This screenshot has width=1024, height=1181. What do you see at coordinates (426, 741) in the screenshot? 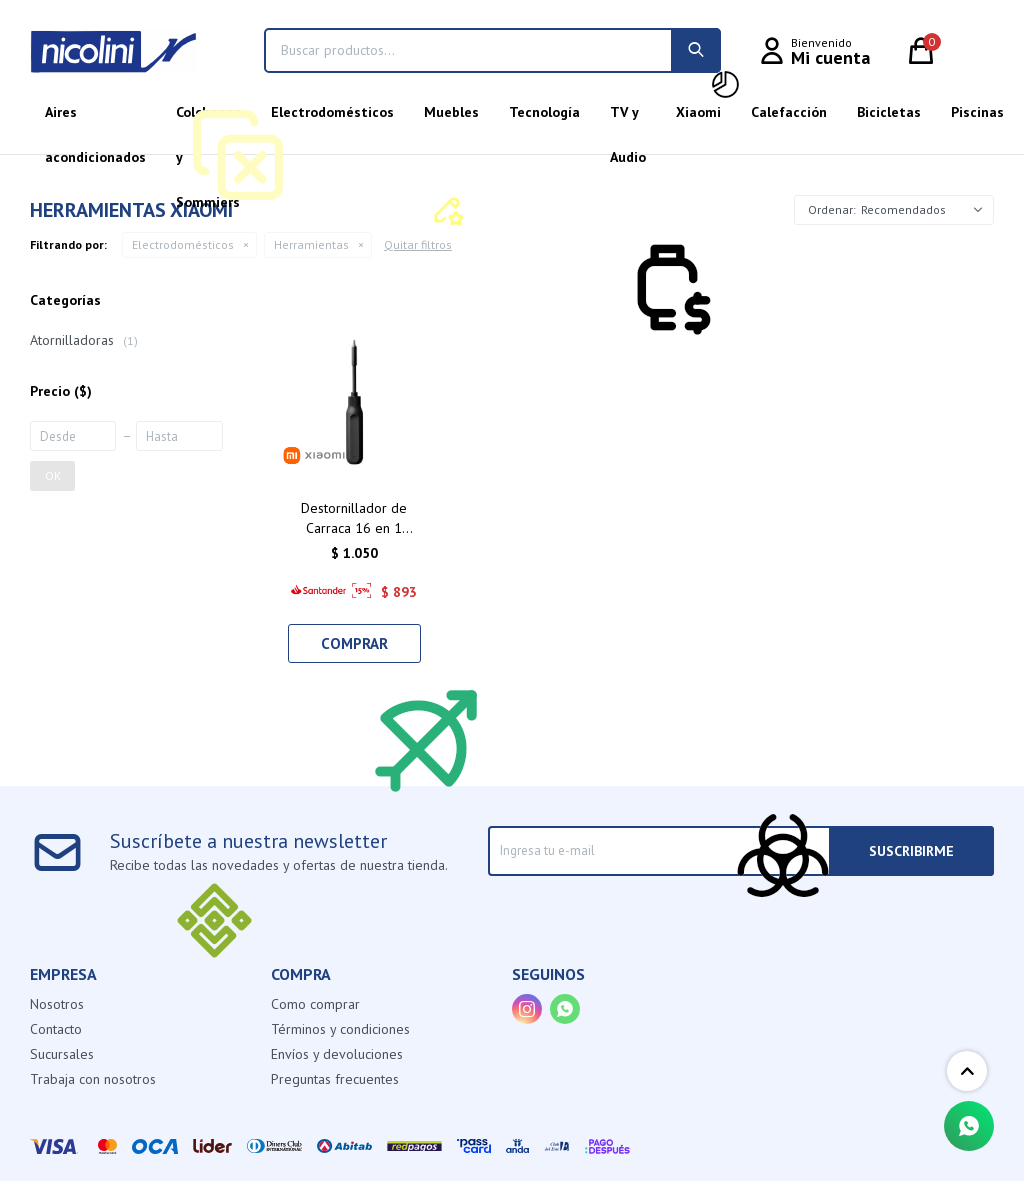
I see `archery or bow-related feature` at bounding box center [426, 741].